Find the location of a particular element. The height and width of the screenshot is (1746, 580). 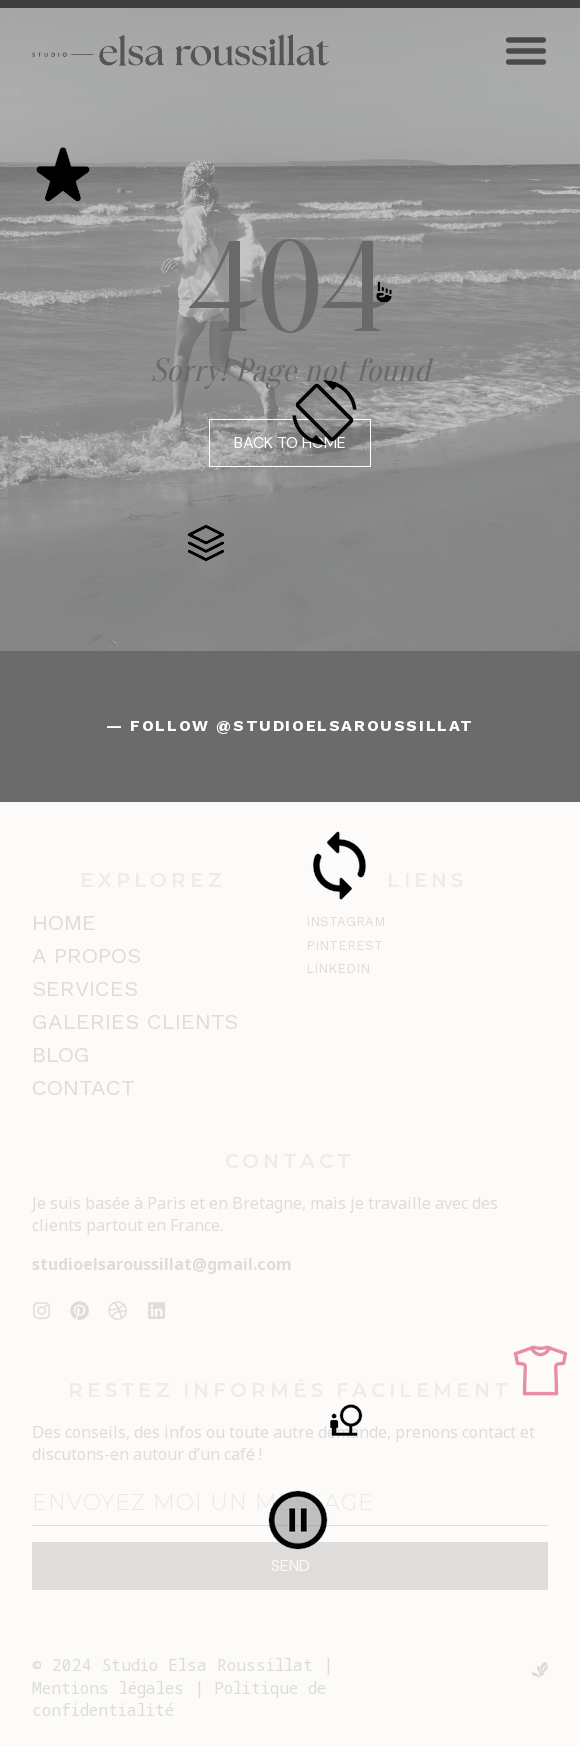

rate or favorite an item is located at coordinates (63, 173).